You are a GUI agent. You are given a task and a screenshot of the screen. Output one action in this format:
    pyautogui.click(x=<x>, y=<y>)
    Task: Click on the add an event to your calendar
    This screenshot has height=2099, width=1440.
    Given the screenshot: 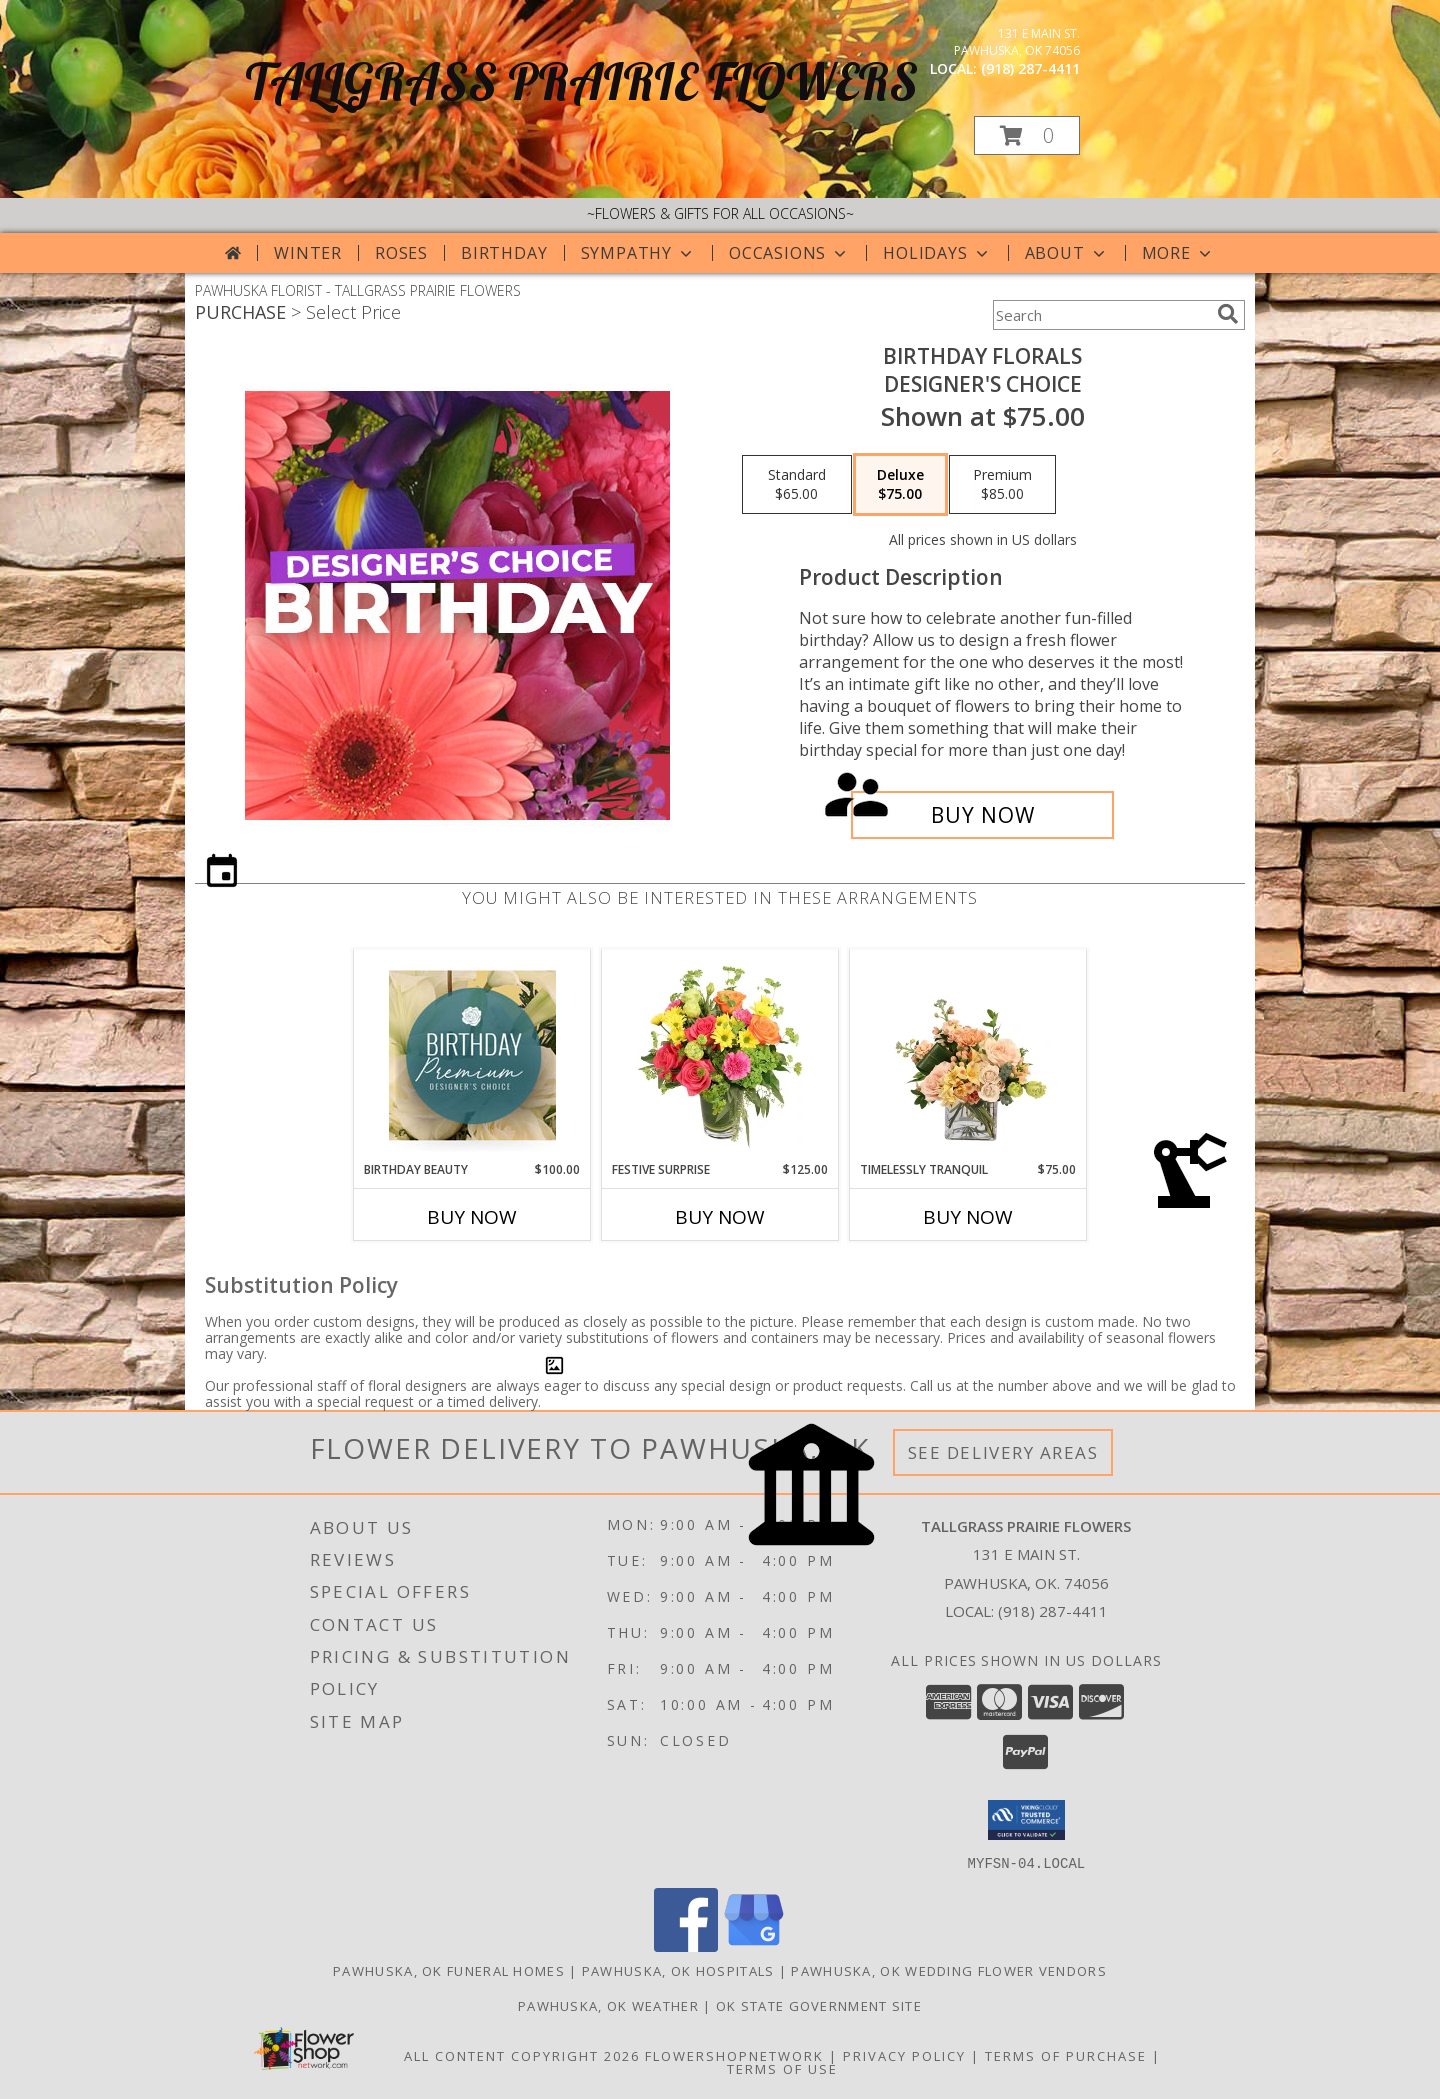 What is the action you would take?
    pyautogui.click(x=222, y=872)
    